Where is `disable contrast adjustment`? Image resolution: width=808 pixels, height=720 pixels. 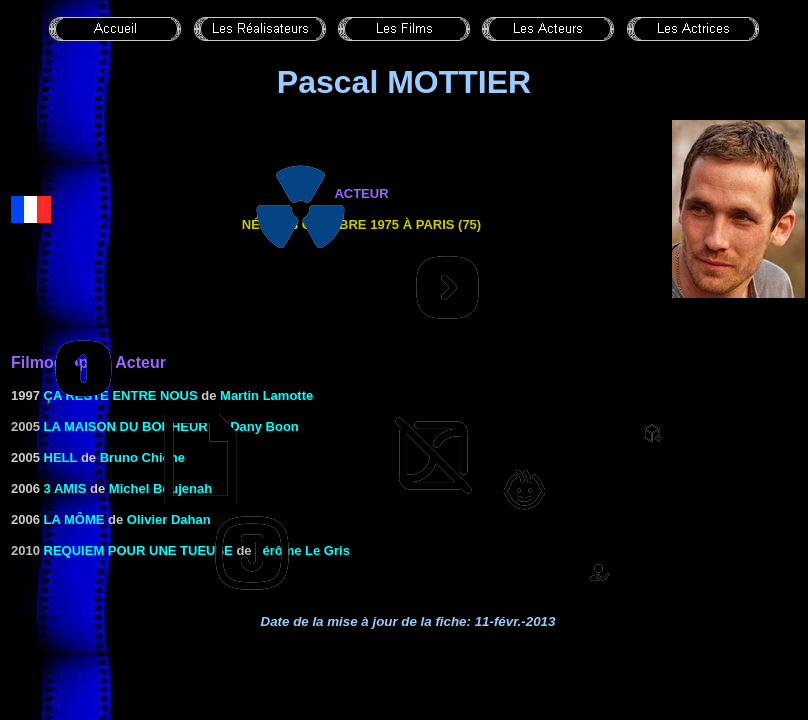
disable contrast adjustment is located at coordinates (433, 455).